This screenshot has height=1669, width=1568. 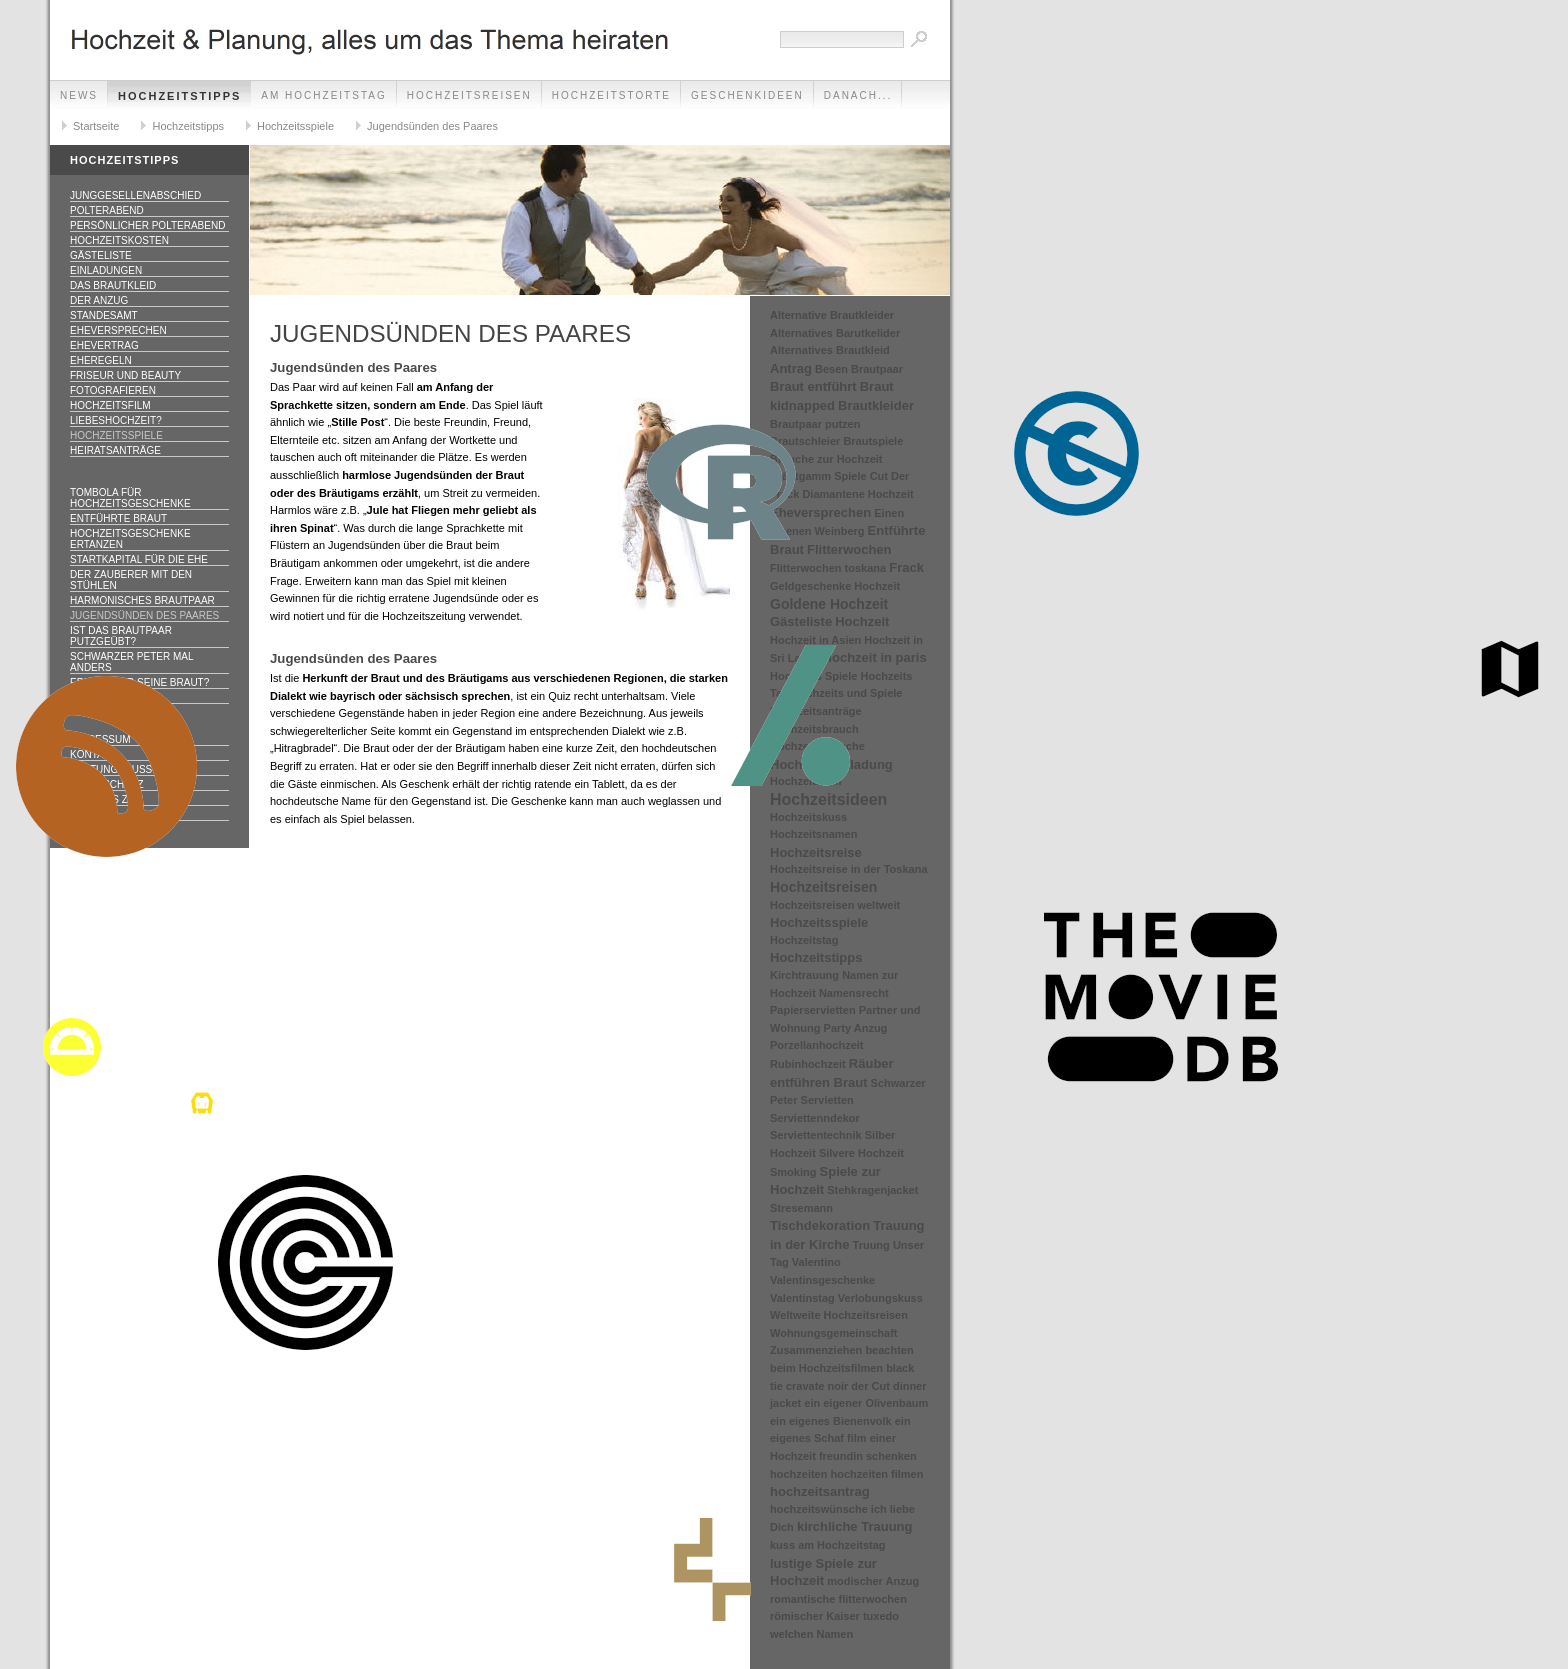 What do you see at coordinates (721, 482) in the screenshot?
I see `R programming language logo` at bounding box center [721, 482].